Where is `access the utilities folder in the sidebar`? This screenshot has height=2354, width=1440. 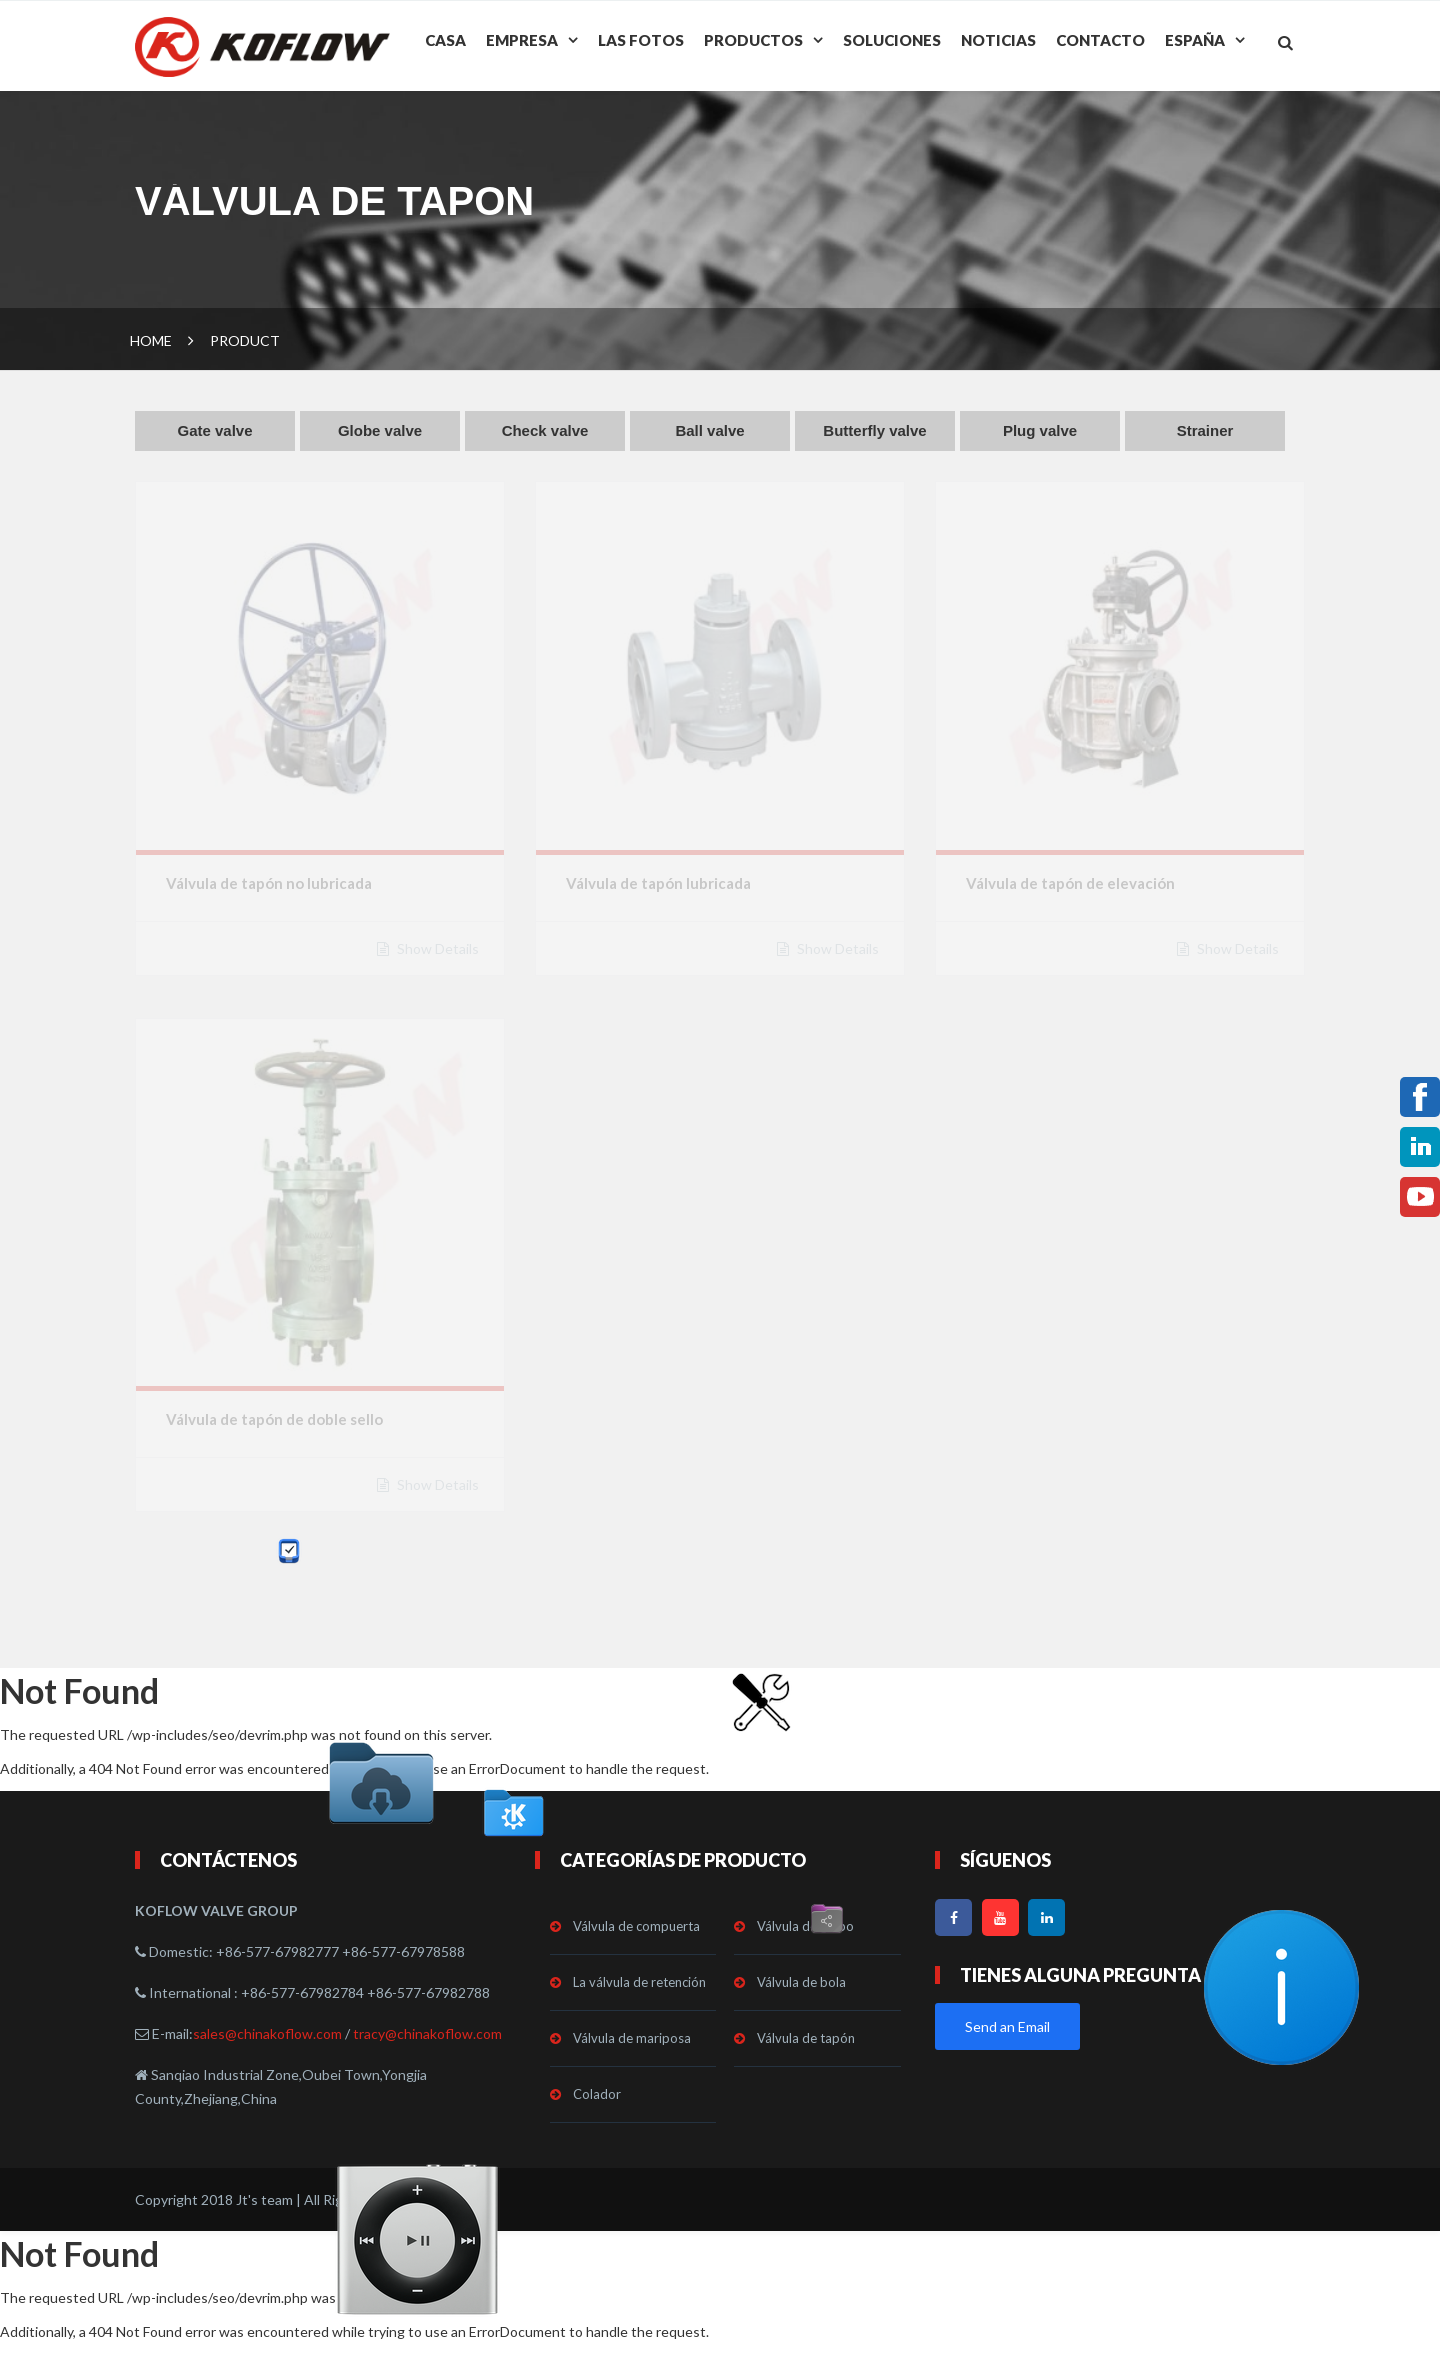 access the utilities folder in the sidebar is located at coordinates (761, 1702).